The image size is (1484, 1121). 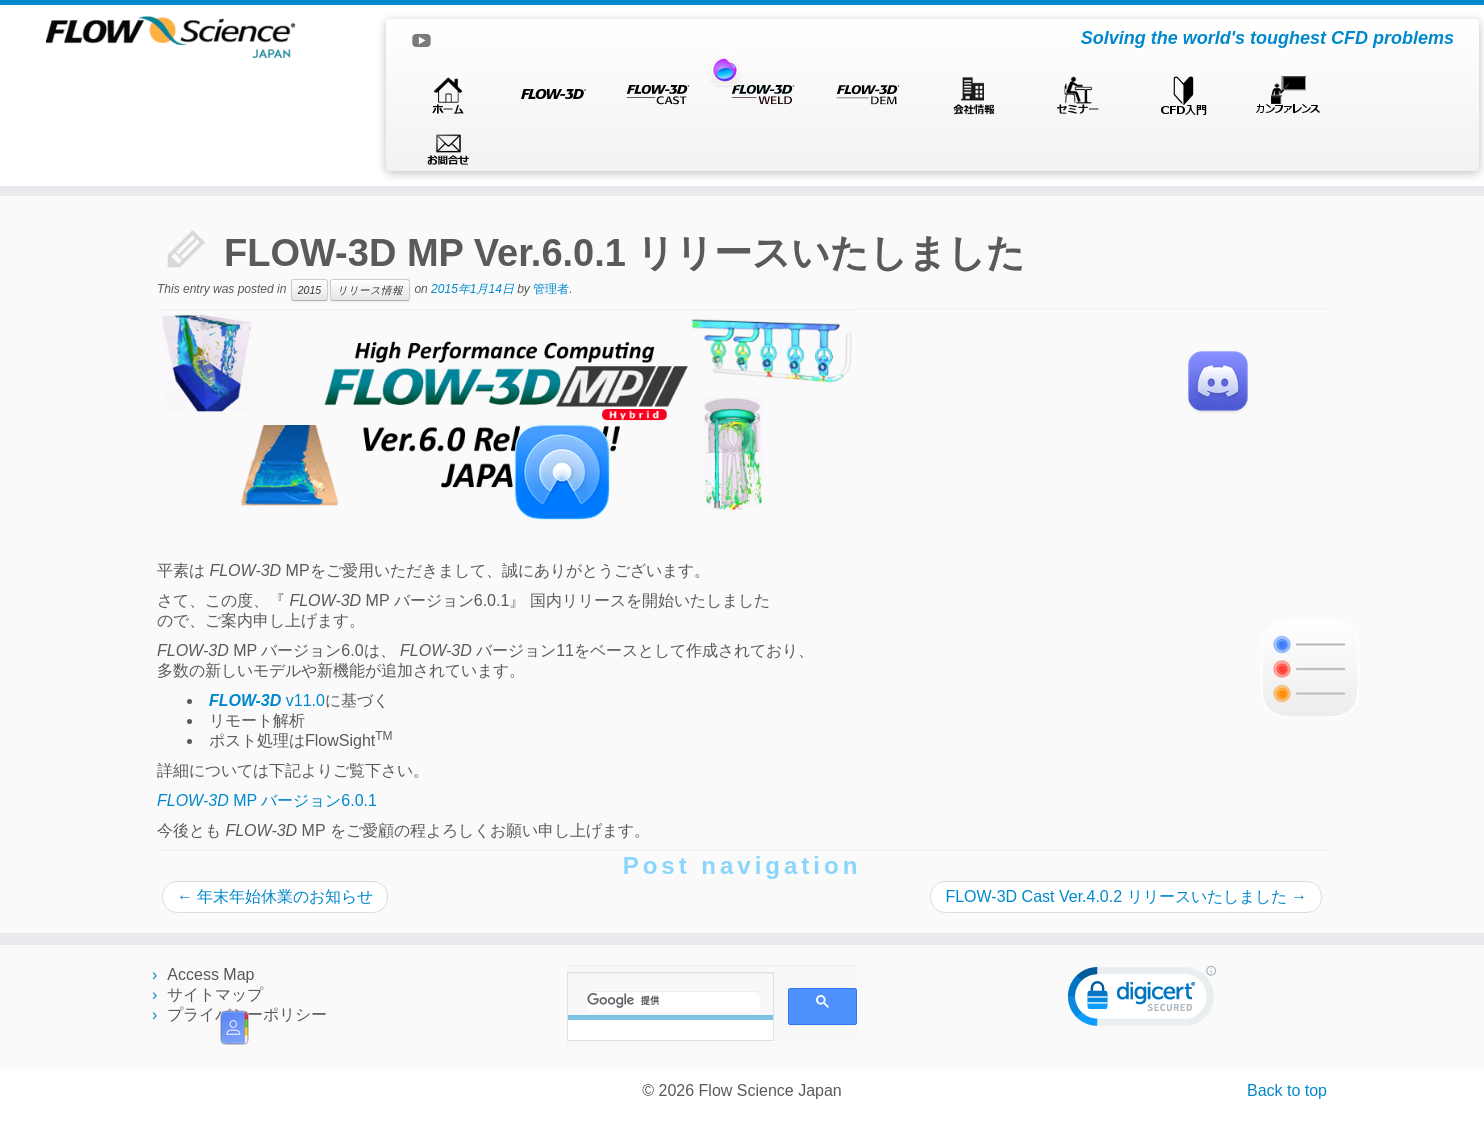 I want to click on open the address book application, so click(x=234, y=1027).